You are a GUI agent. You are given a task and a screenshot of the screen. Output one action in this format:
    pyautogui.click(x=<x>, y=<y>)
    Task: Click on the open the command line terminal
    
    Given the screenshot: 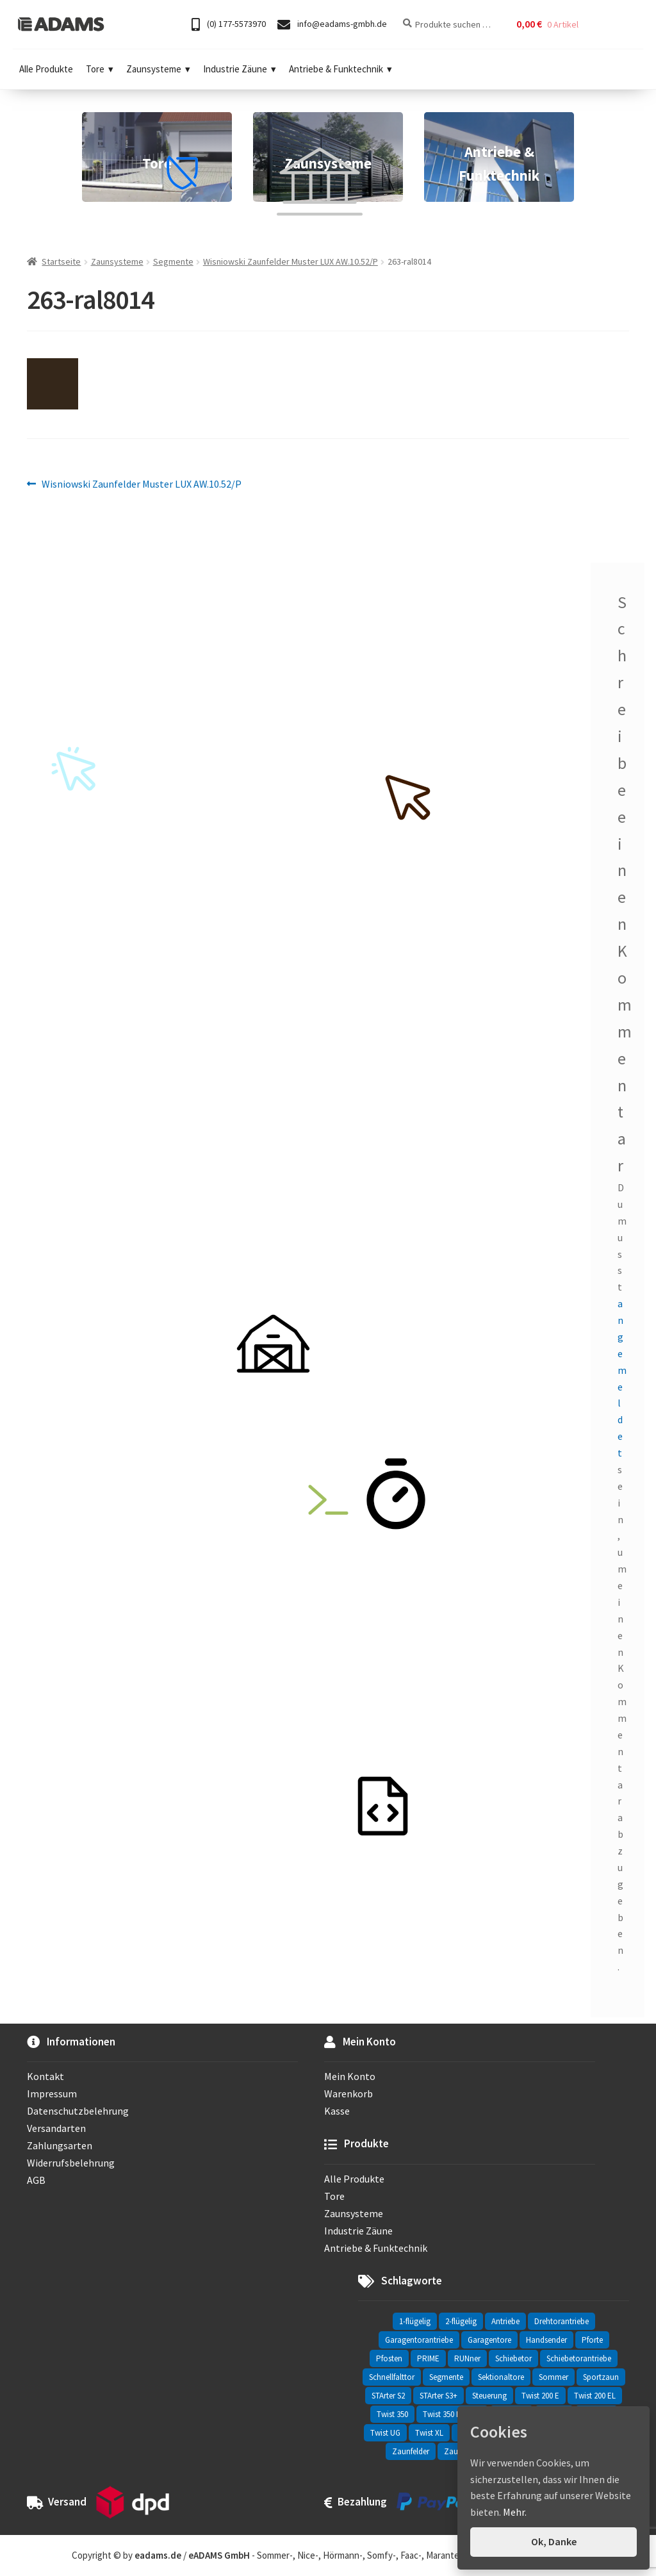 What is the action you would take?
    pyautogui.click(x=328, y=1499)
    